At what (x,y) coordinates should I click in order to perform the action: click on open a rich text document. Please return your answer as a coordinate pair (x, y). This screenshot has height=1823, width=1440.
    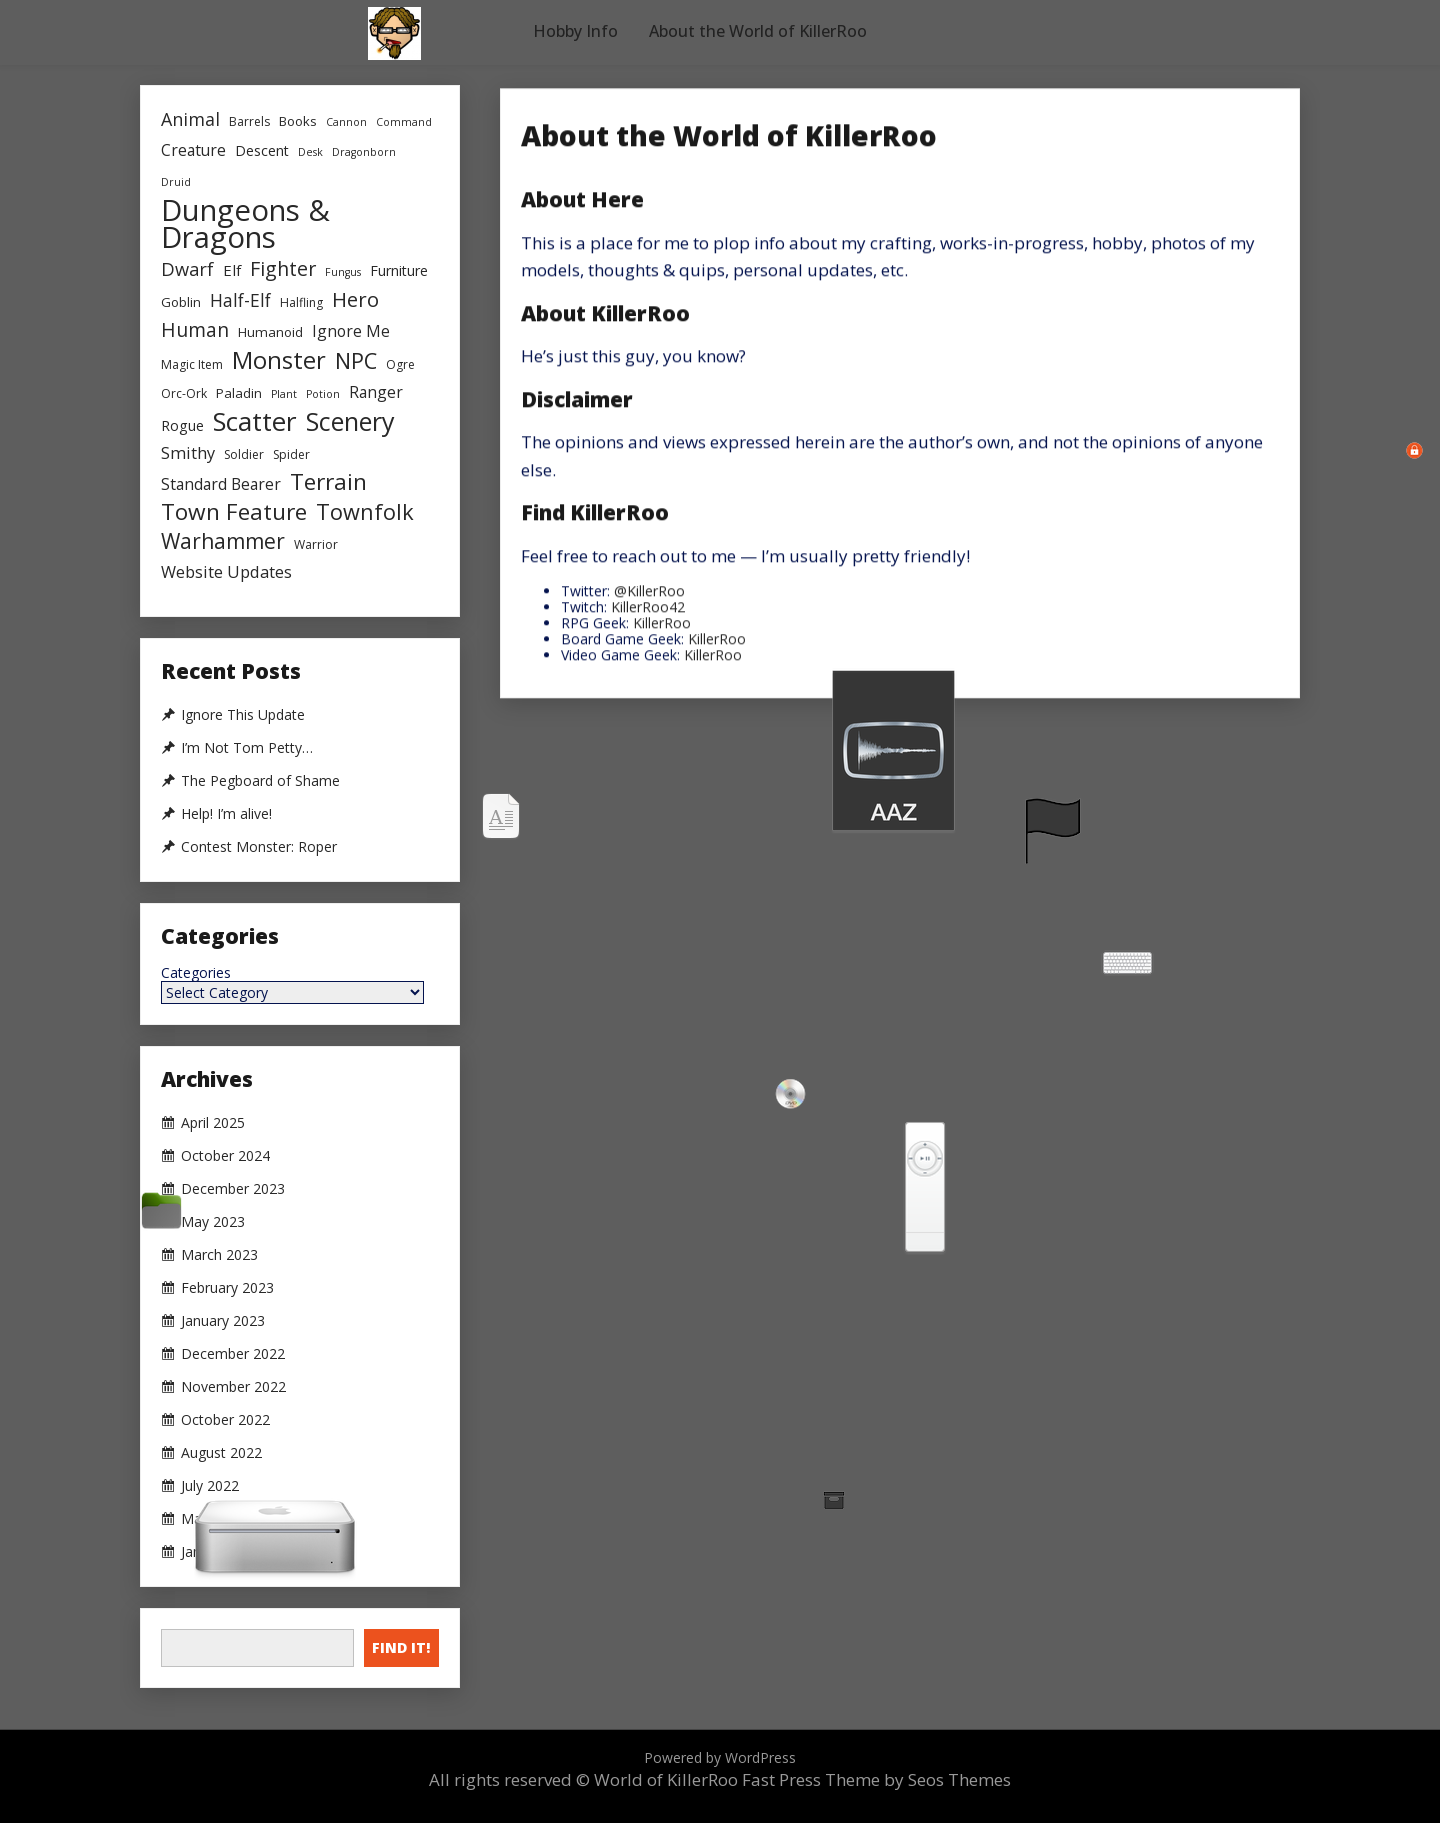
    Looking at the image, I should click on (501, 816).